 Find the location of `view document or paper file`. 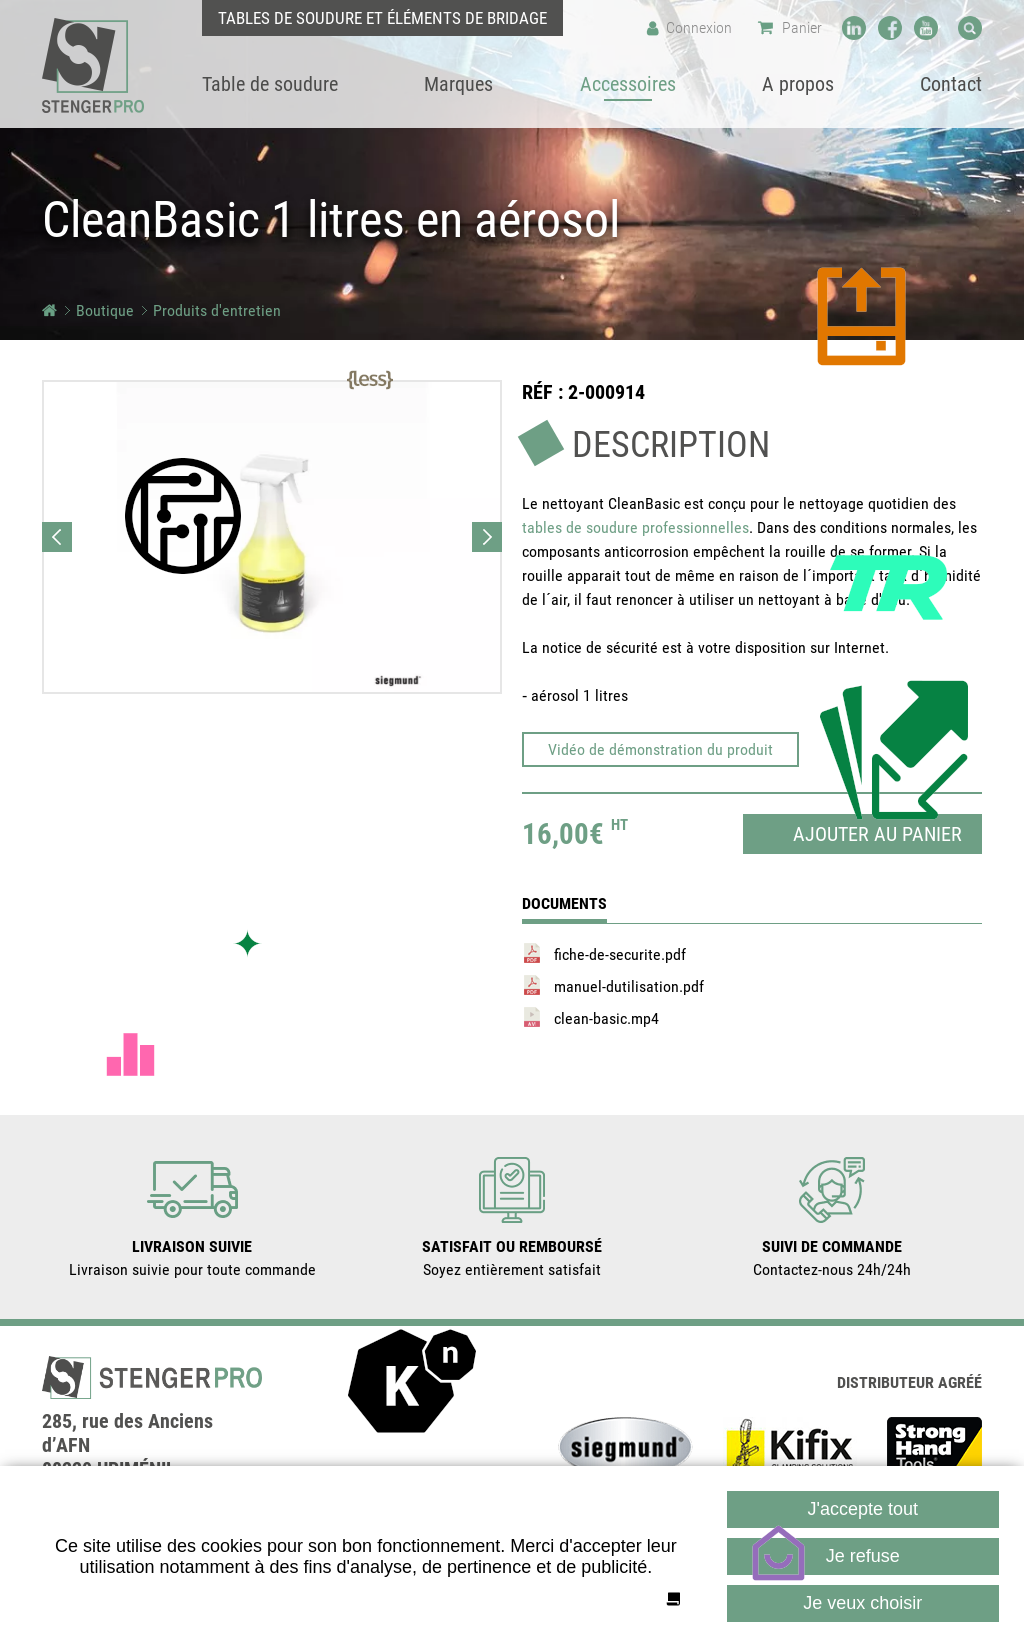

view document or paper file is located at coordinates (674, 1599).